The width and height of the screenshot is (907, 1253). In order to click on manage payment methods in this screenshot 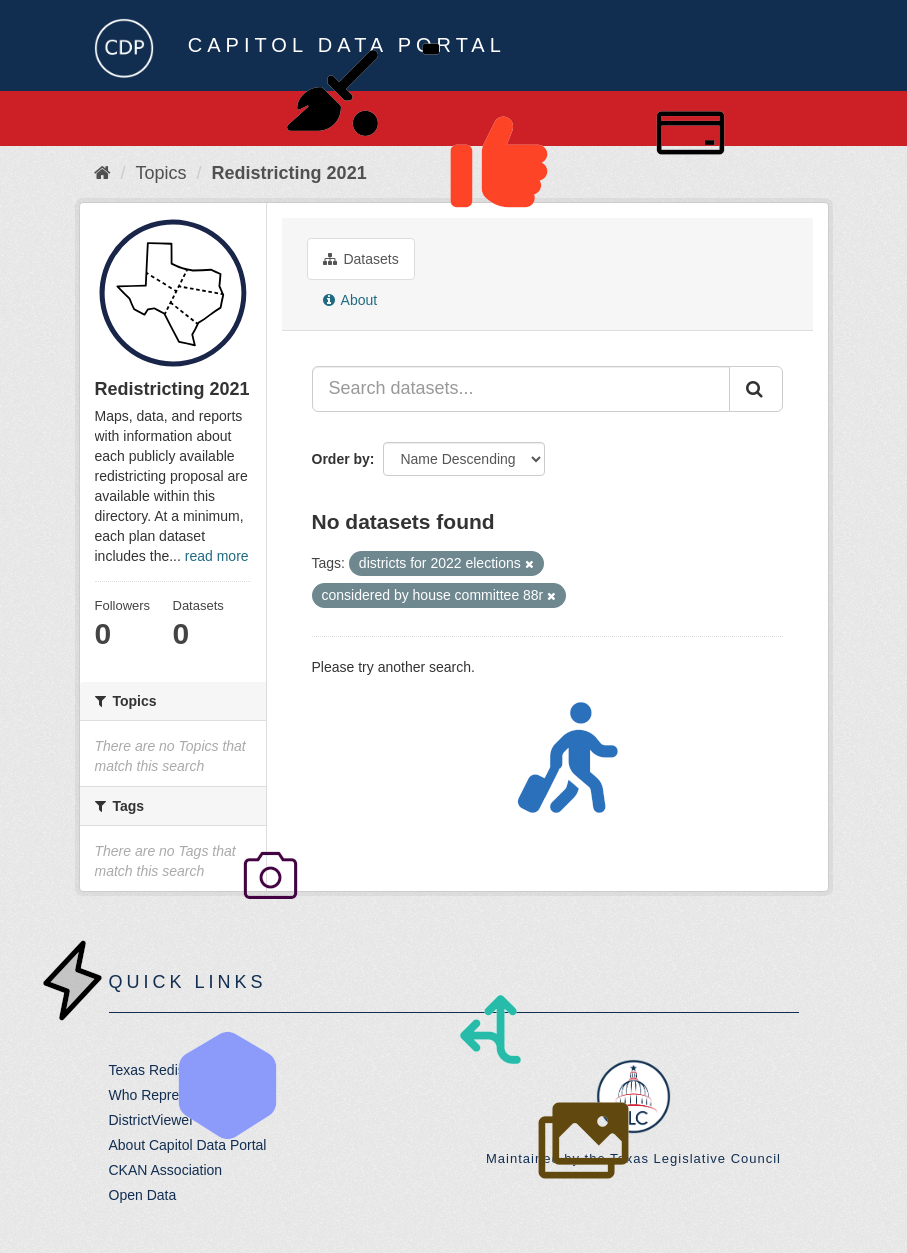, I will do `click(690, 130)`.